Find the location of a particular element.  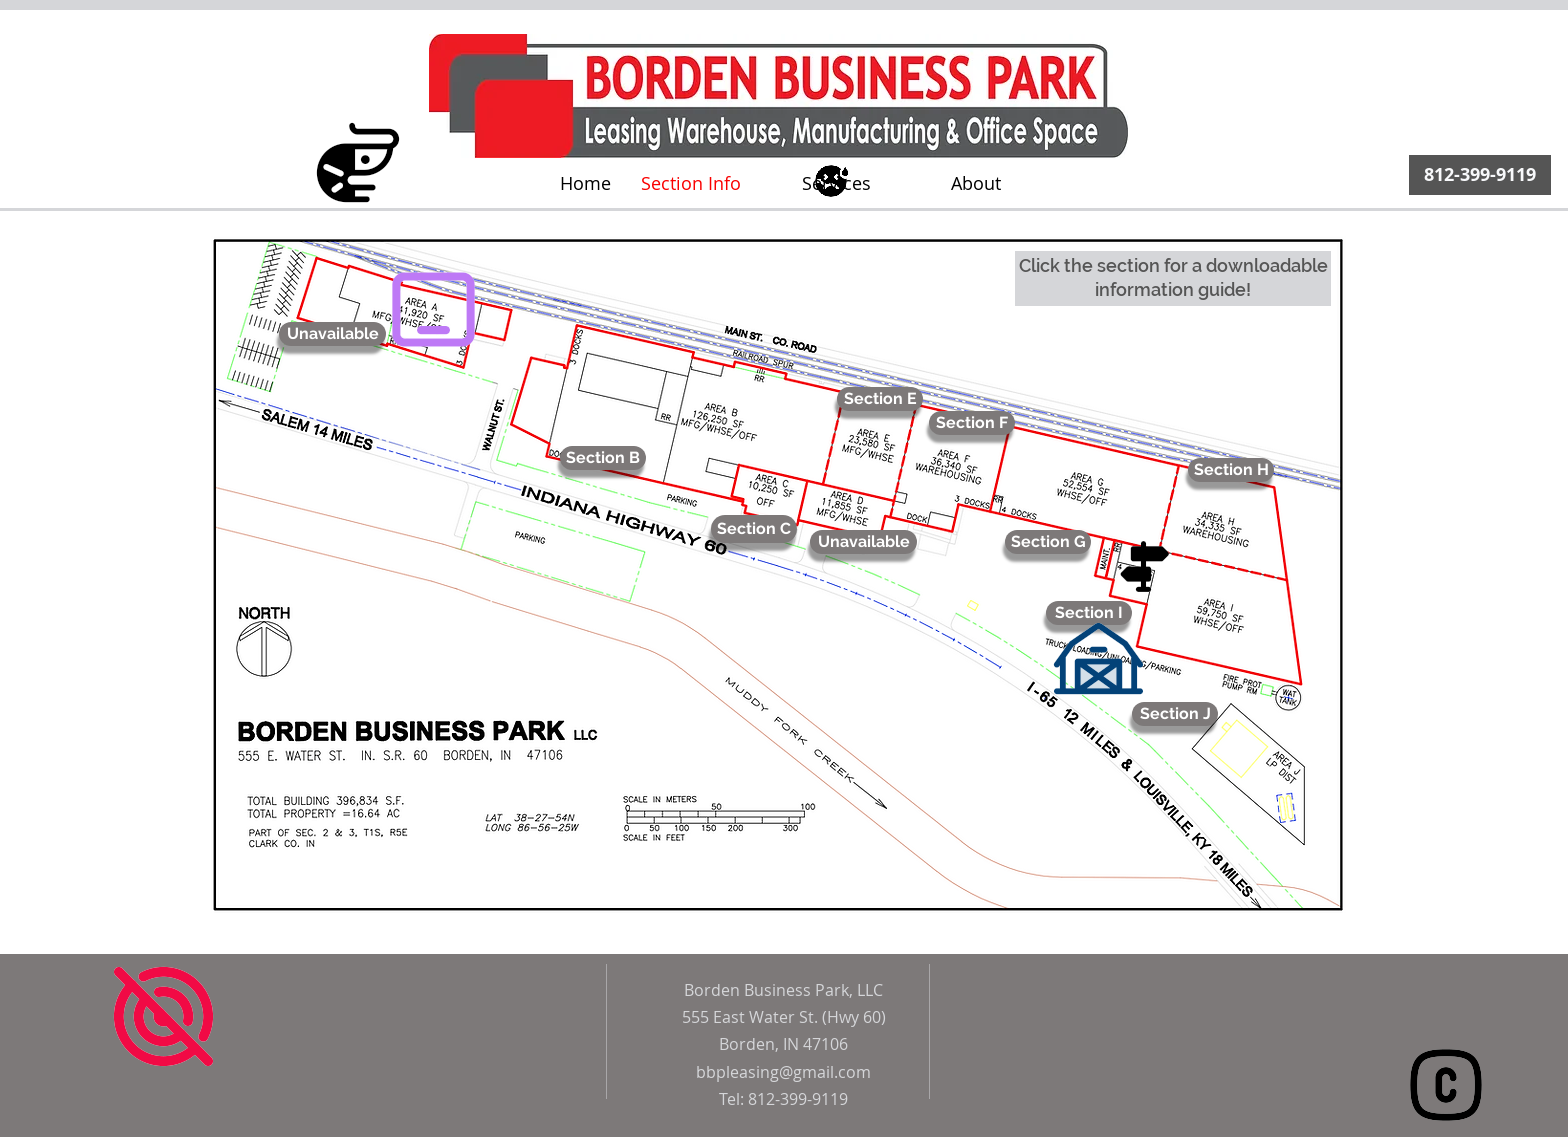

get directions to a destination is located at coordinates (1143, 566).